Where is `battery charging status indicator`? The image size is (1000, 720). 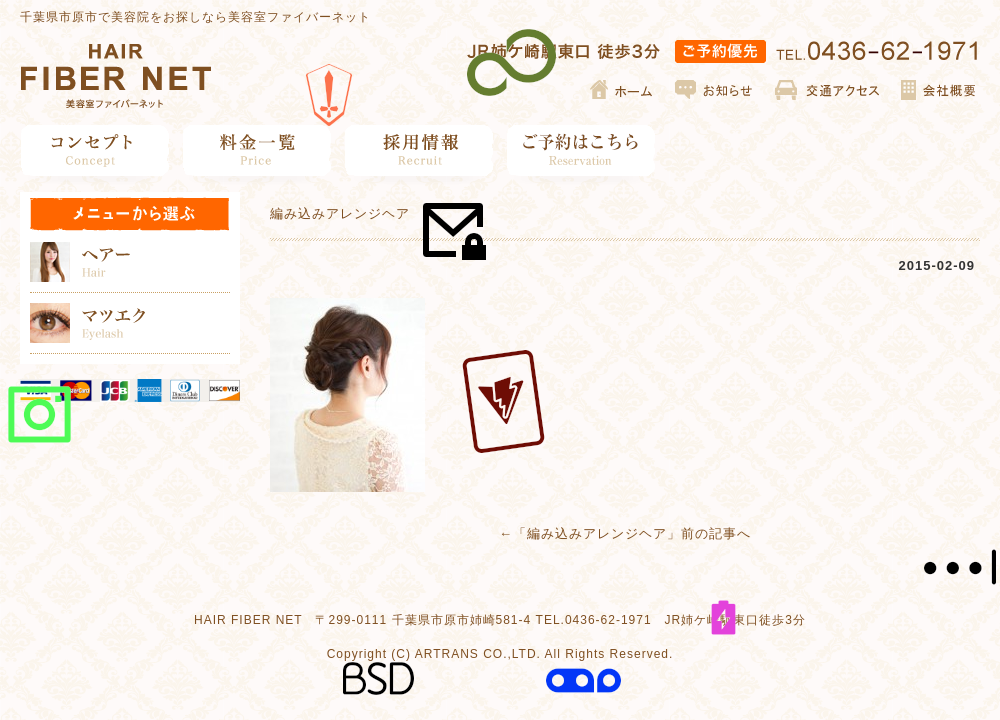
battery charging status indicator is located at coordinates (723, 617).